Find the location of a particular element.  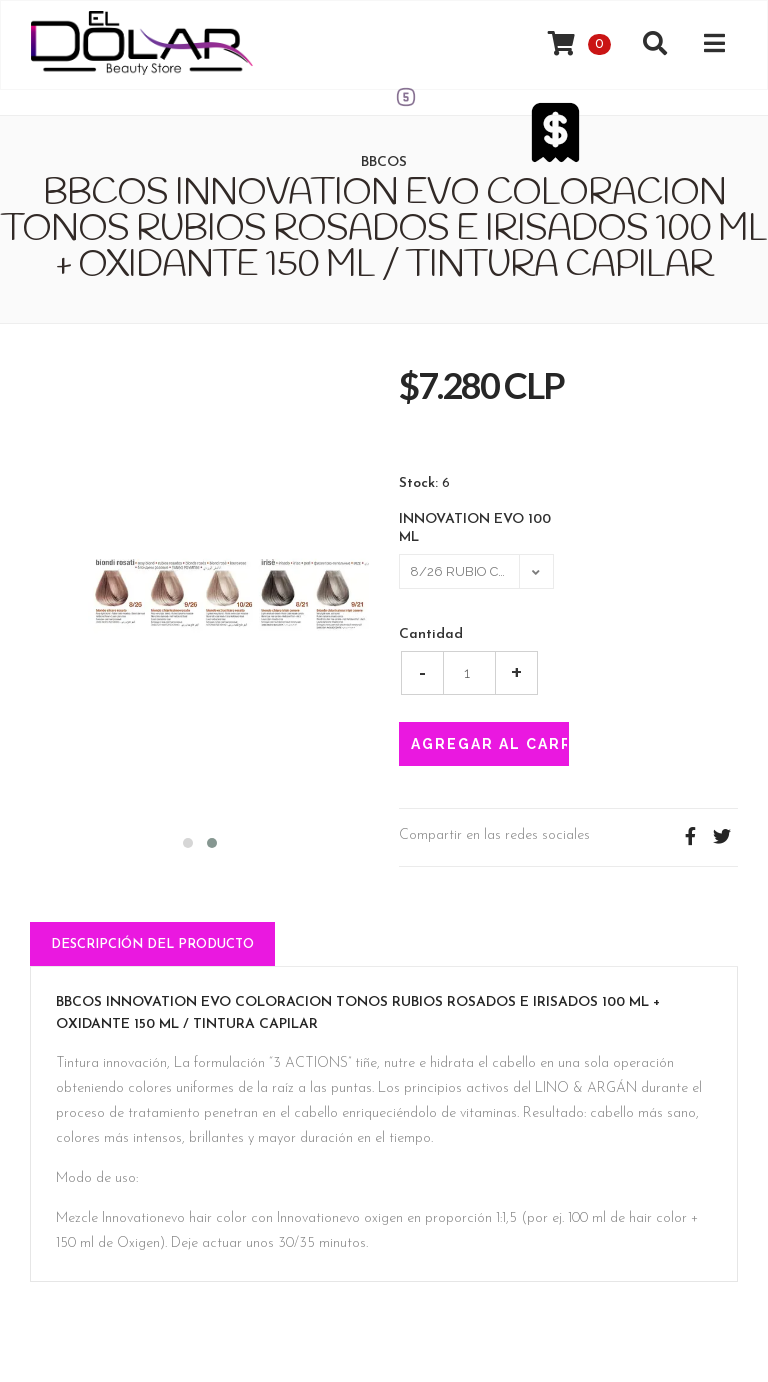

view payment receipt is located at coordinates (555, 132).